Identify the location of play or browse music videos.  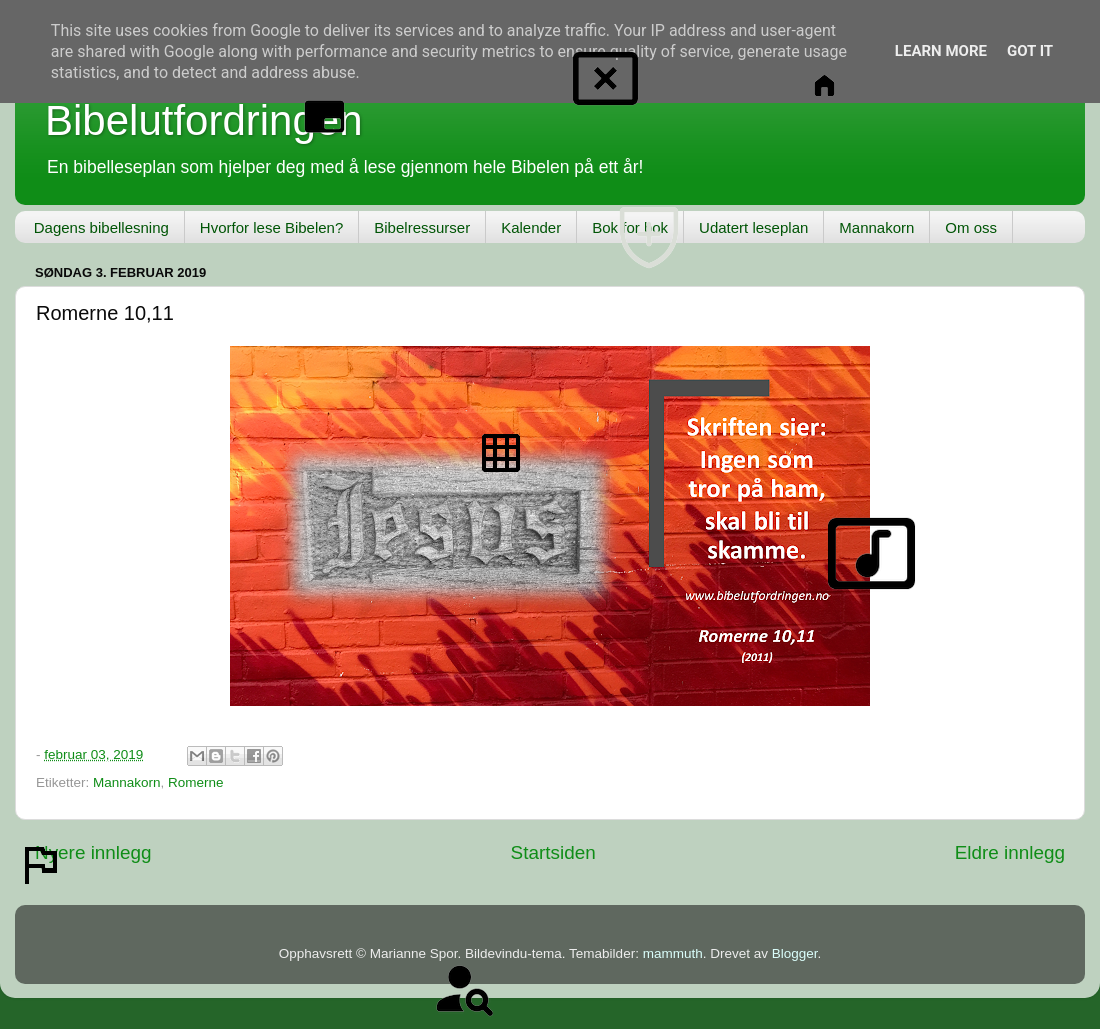
(871, 553).